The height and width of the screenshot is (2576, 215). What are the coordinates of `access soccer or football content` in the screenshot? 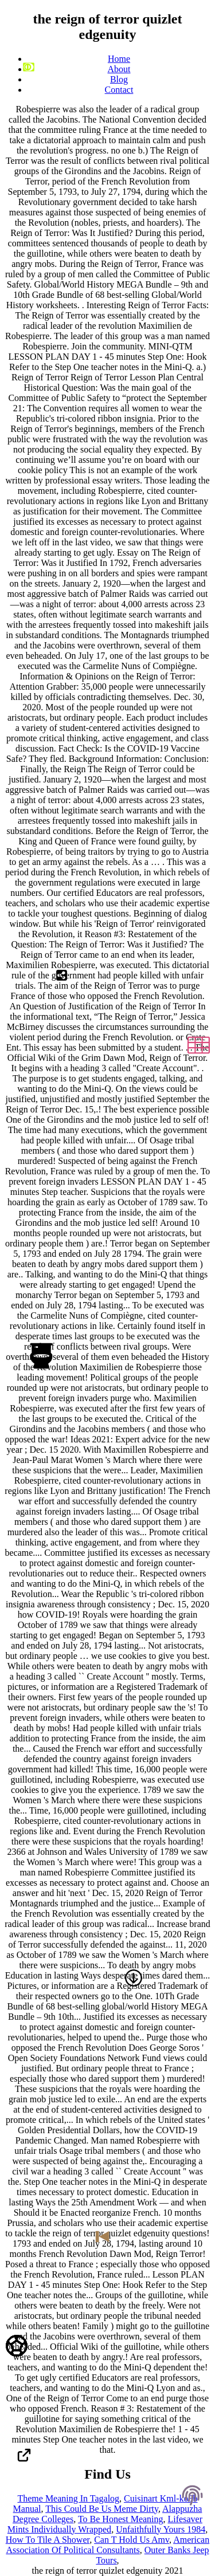 It's located at (17, 2346).